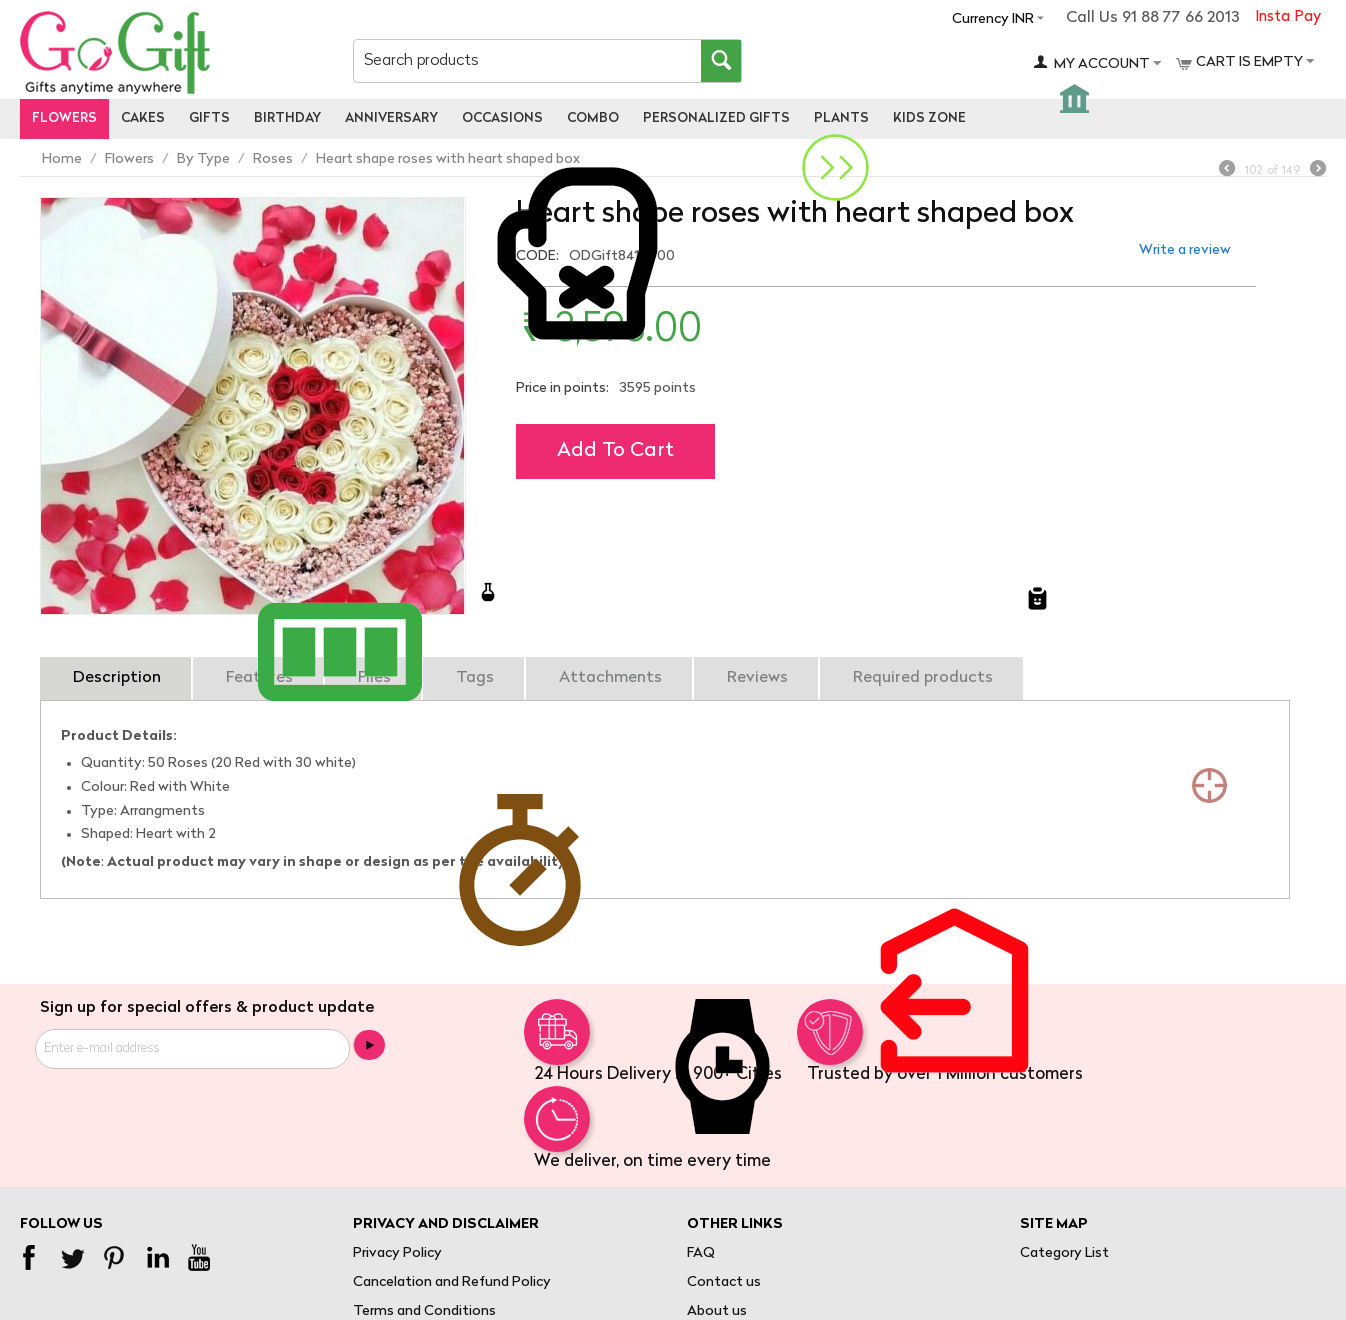  I want to click on access your saved content library, so click(1074, 98).